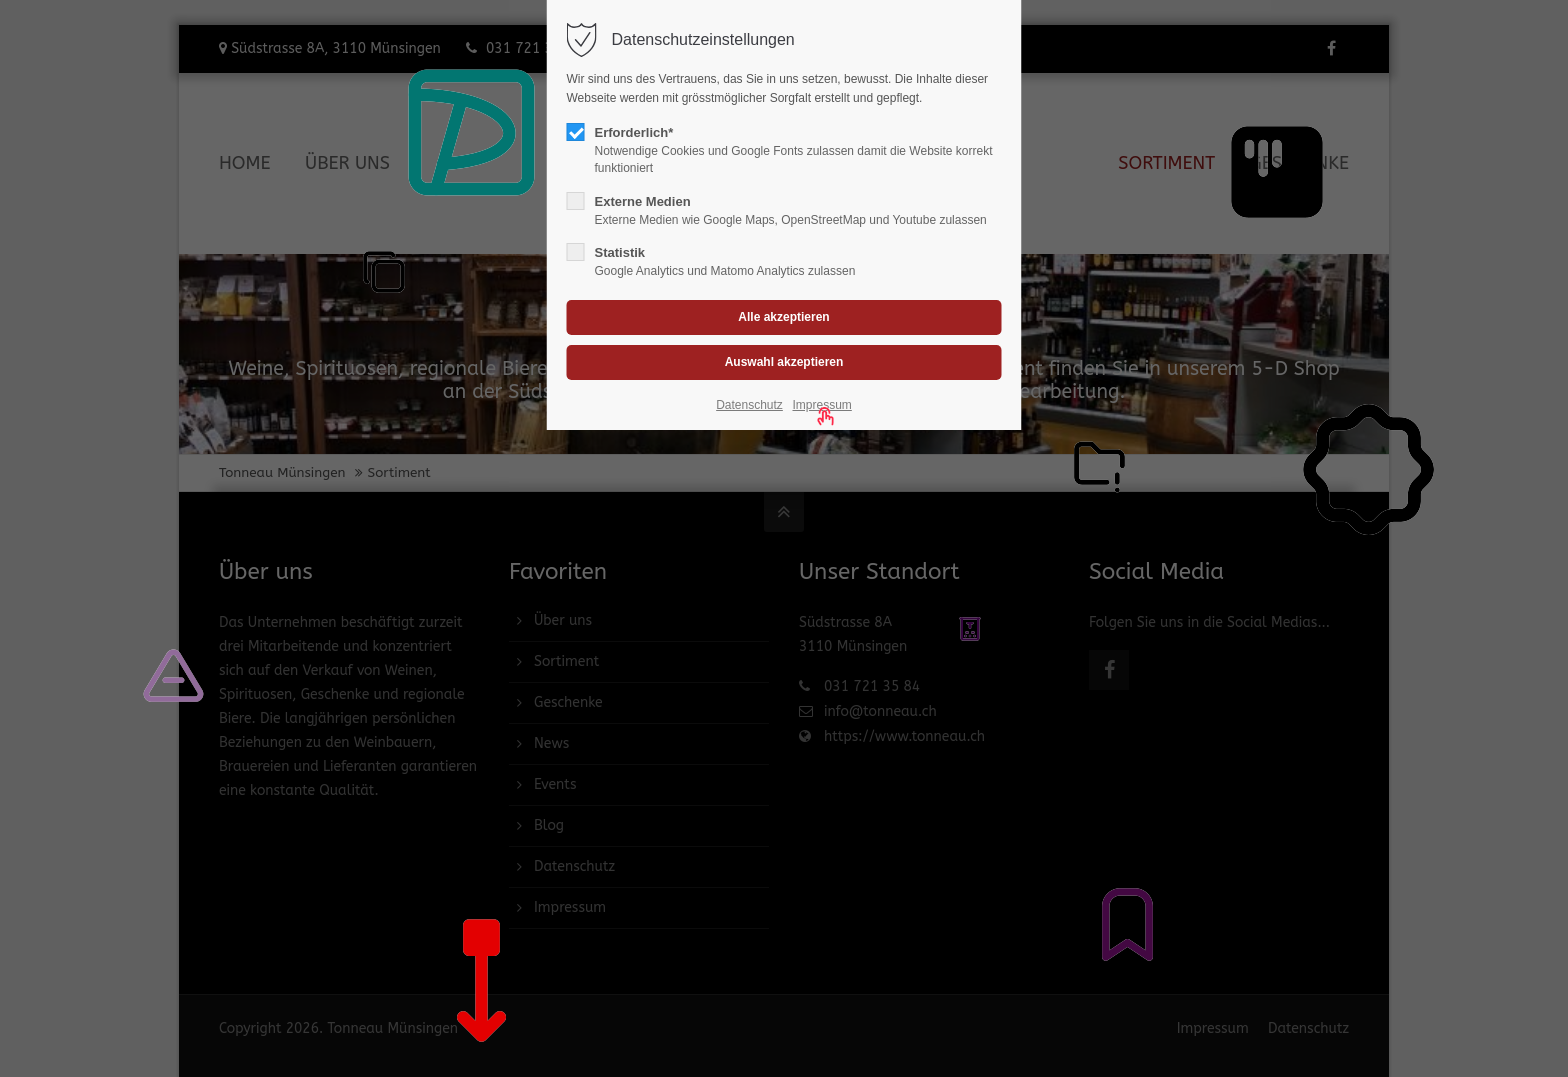 The image size is (1568, 1077). I want to click on view data table or spreadsheet, so click(970, 629).